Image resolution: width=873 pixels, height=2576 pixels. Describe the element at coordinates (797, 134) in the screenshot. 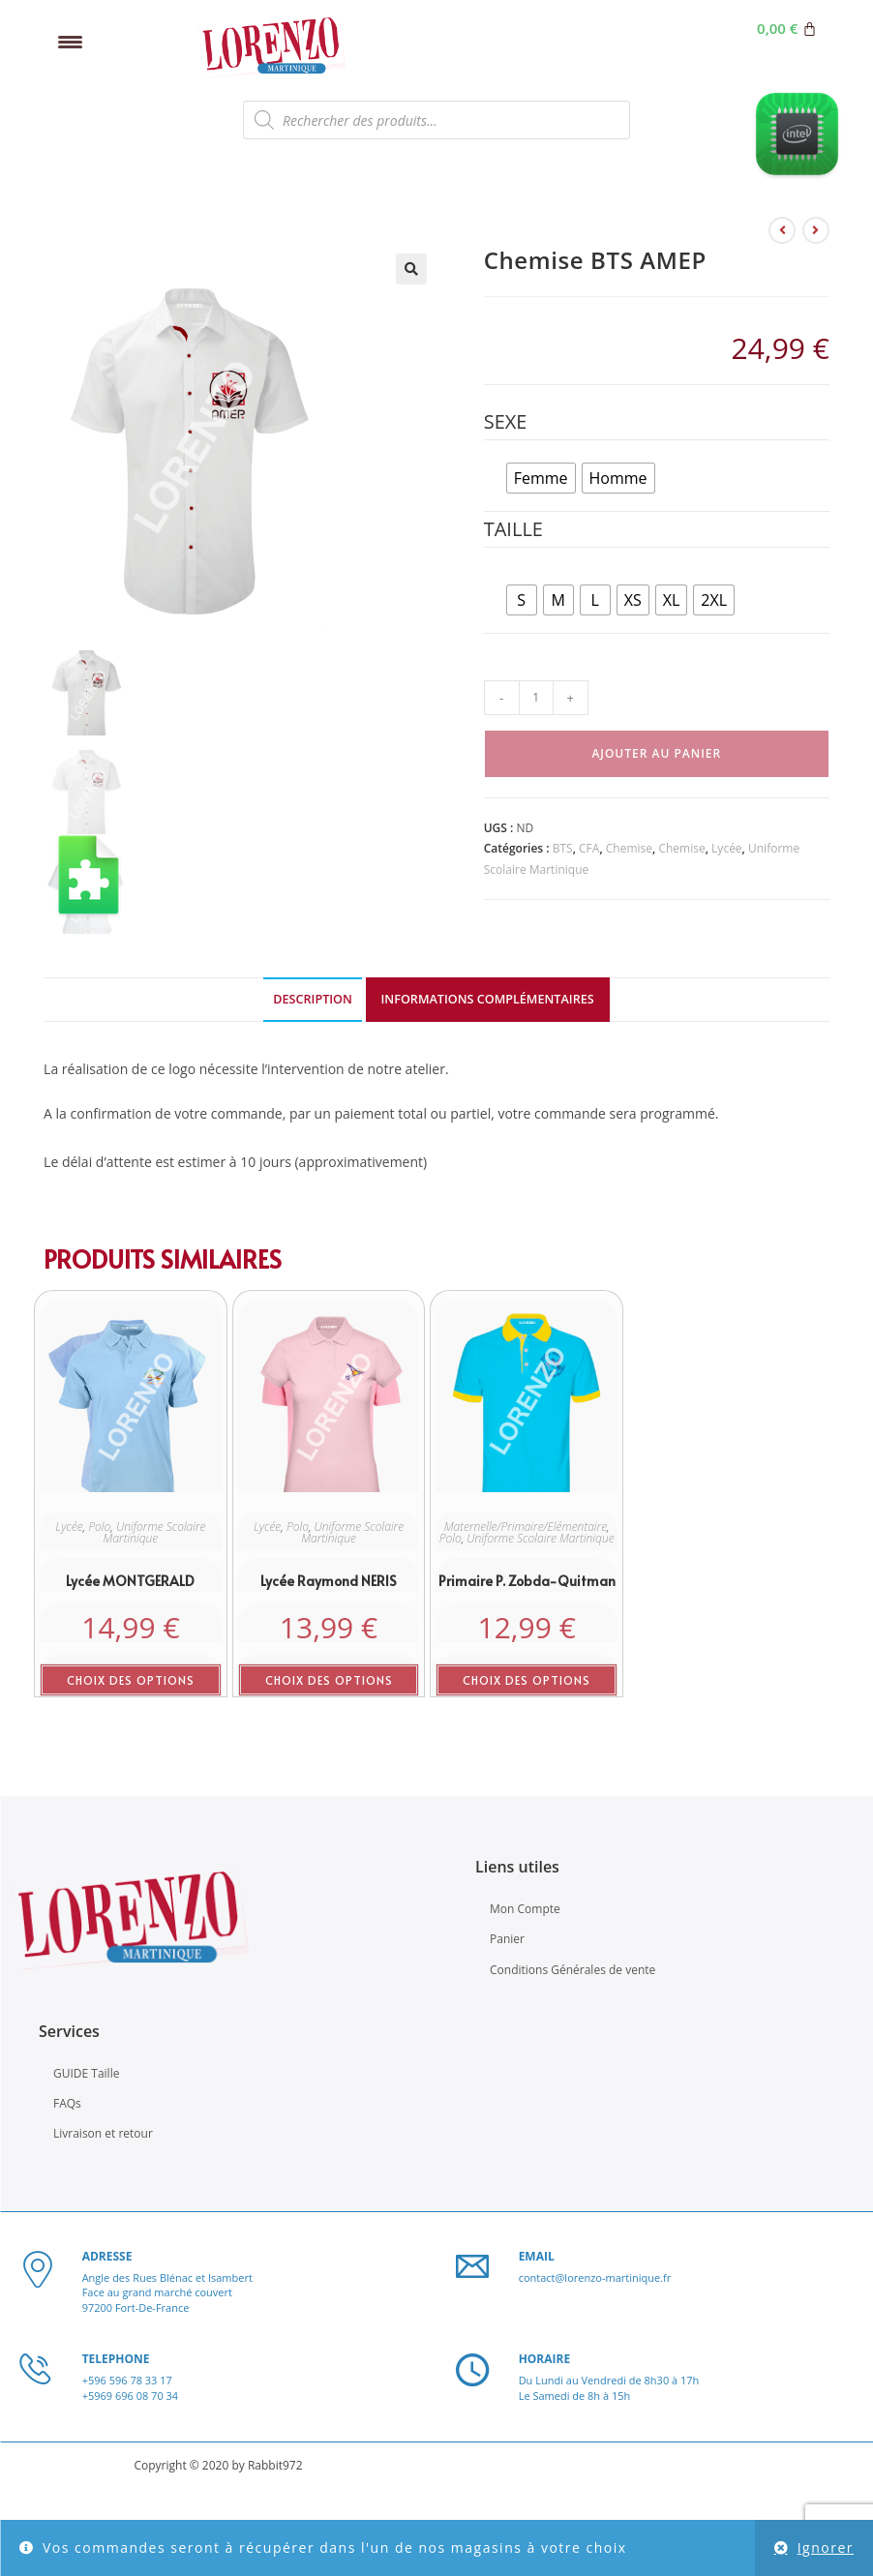

I see `open hardware information utility` at that location.